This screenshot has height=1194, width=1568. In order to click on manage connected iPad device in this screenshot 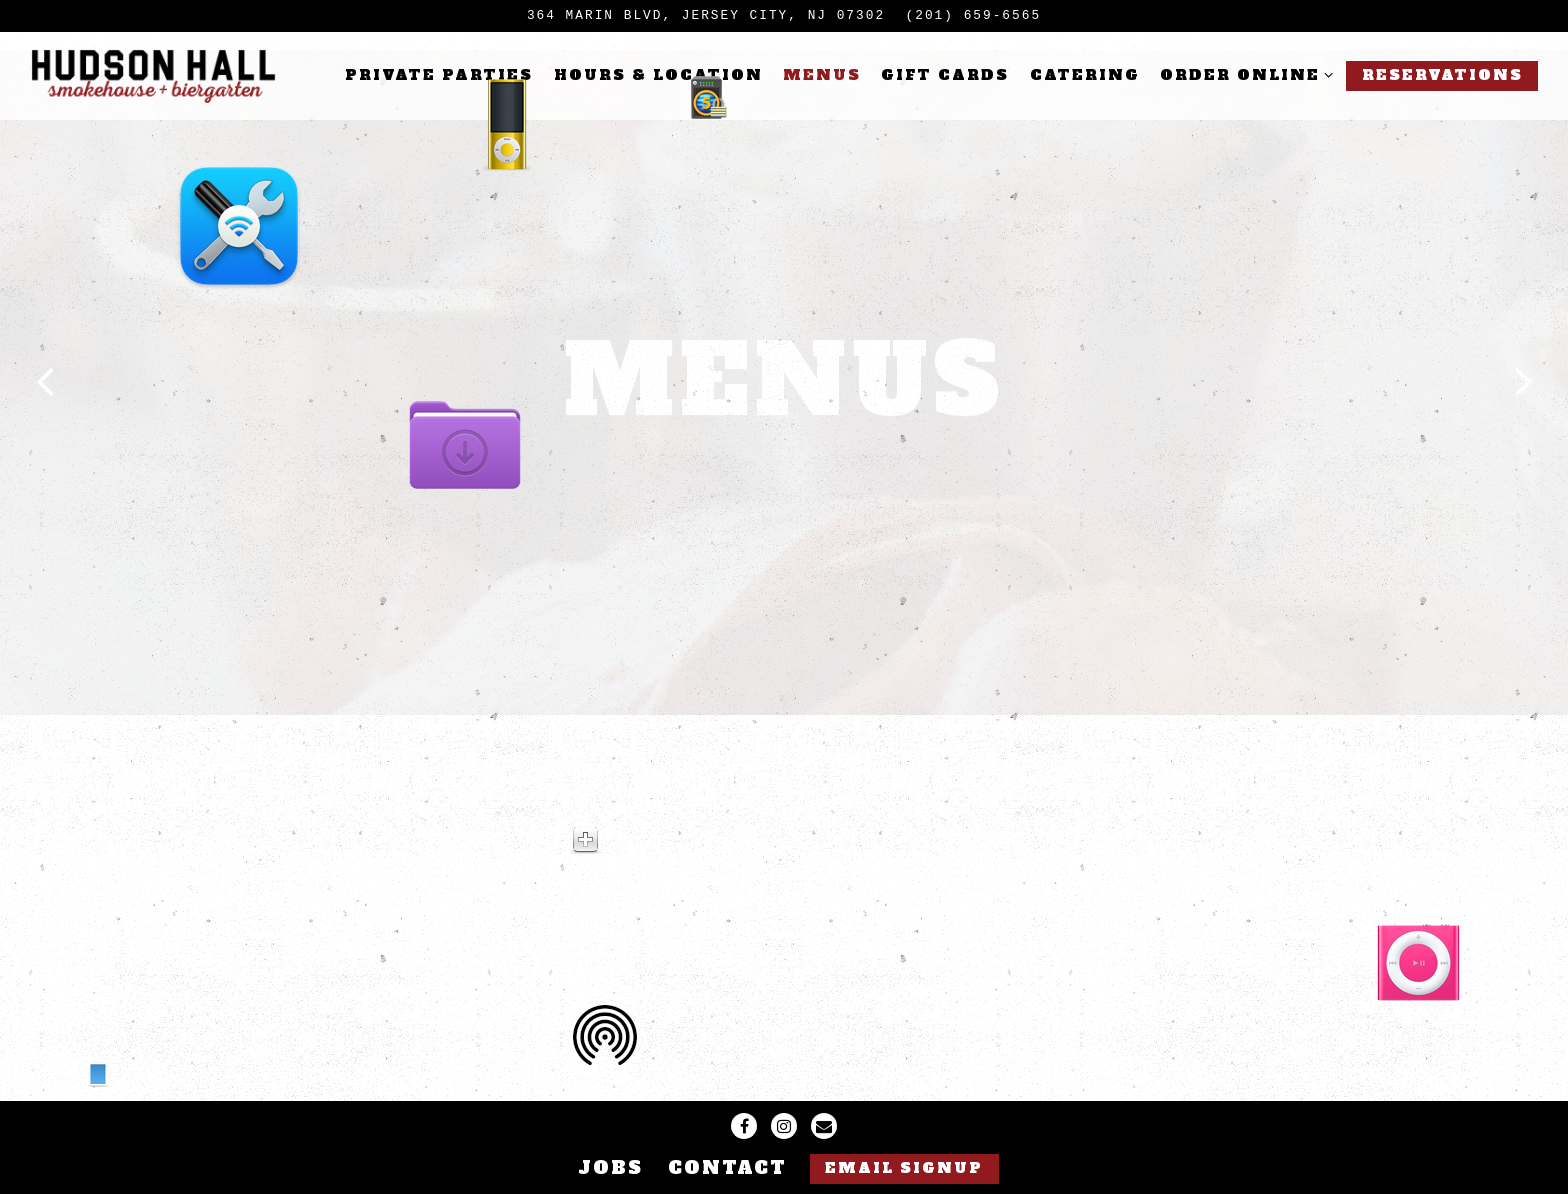, I will do `click(98, 1074)`.